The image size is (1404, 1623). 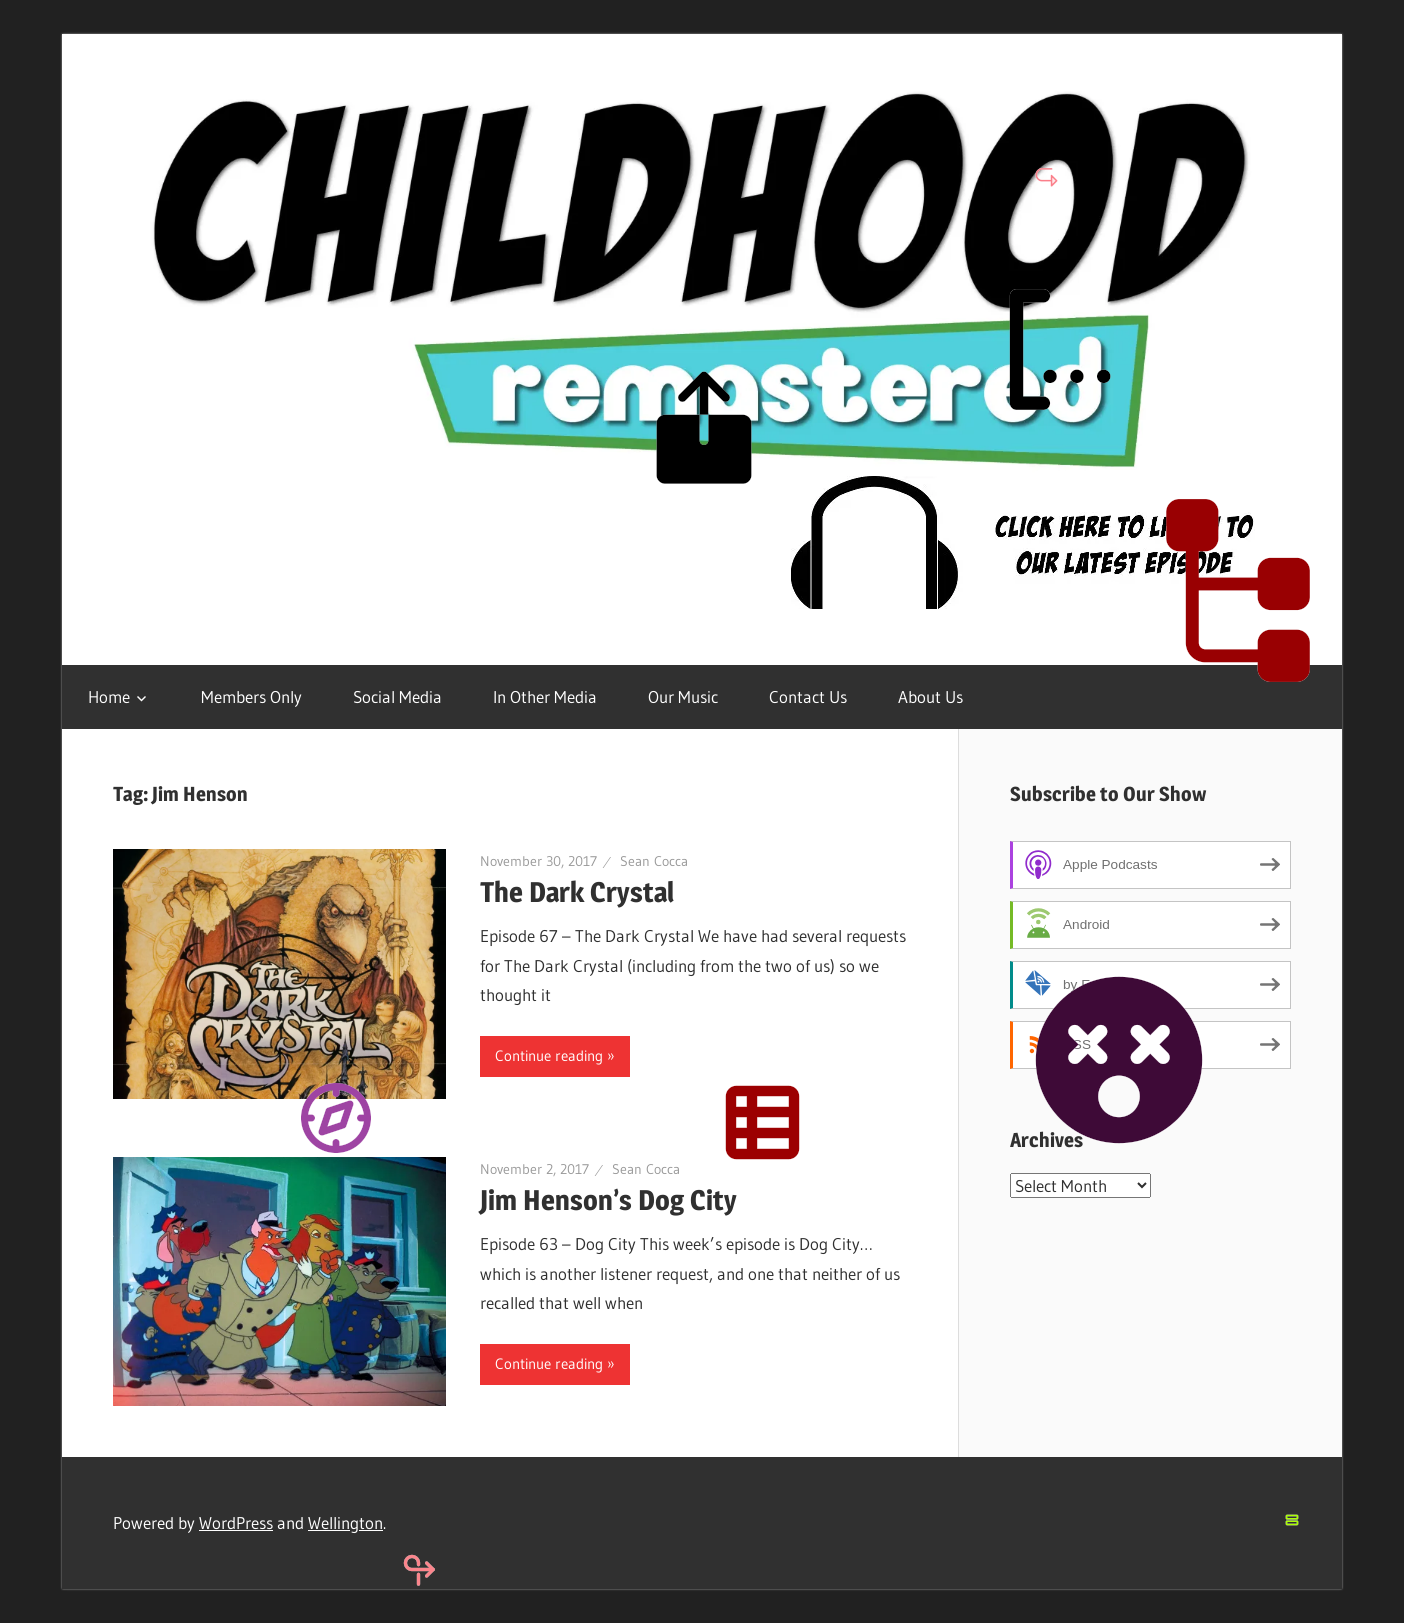 What do you see at coordinates (1292, 1520) in the screenshot?
I see `switch to row view layout` at bounding box center [1292, 1520].